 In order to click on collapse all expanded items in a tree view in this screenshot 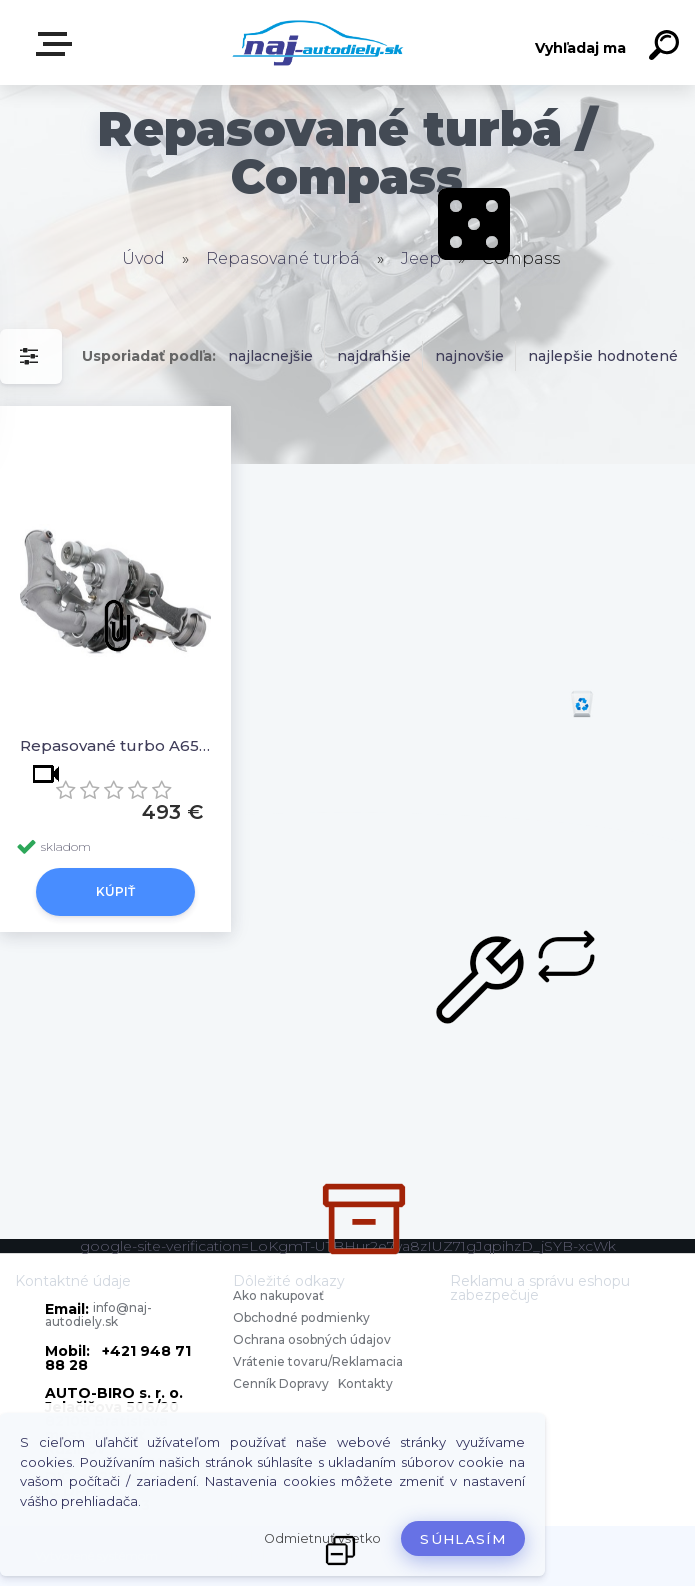, I will do `click(340, 1550)`.